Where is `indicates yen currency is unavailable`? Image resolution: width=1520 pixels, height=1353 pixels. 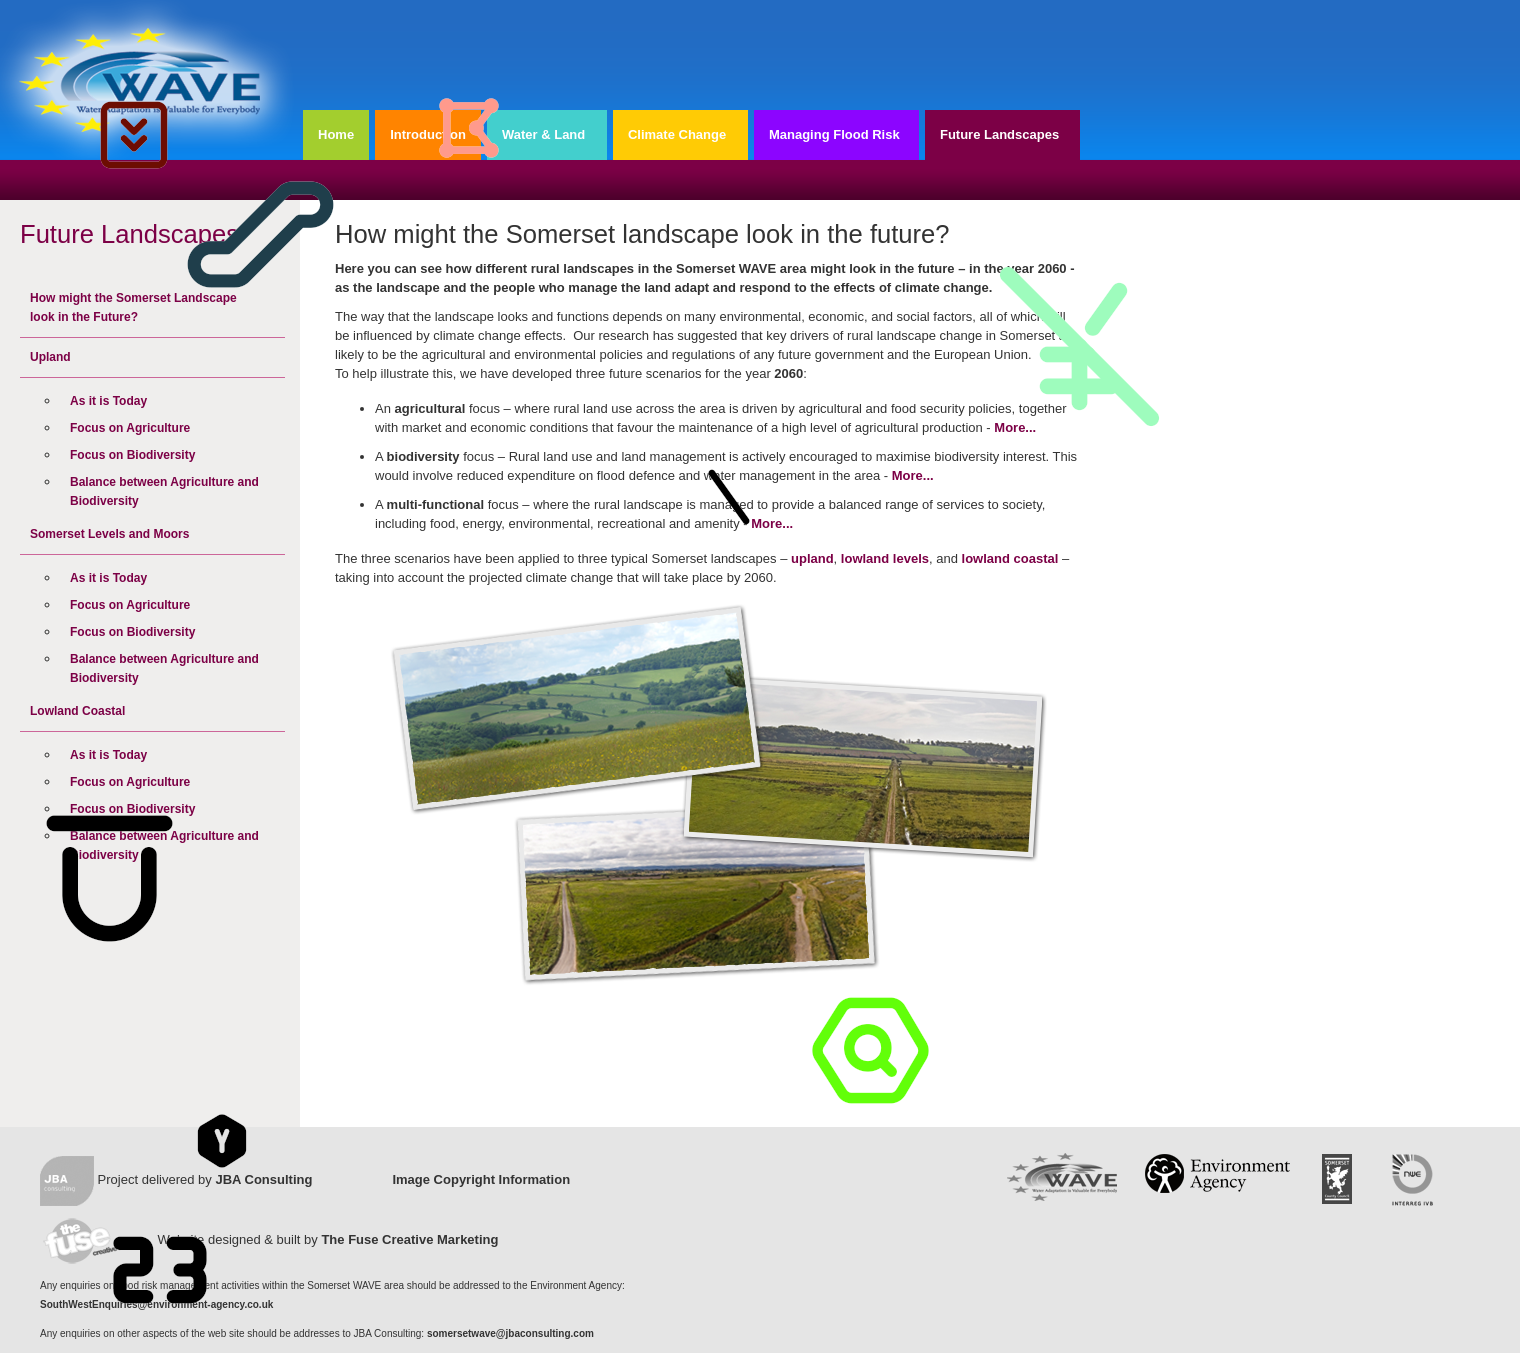 indicates yen currency is unavailable is located at coordinates (1079, 346).